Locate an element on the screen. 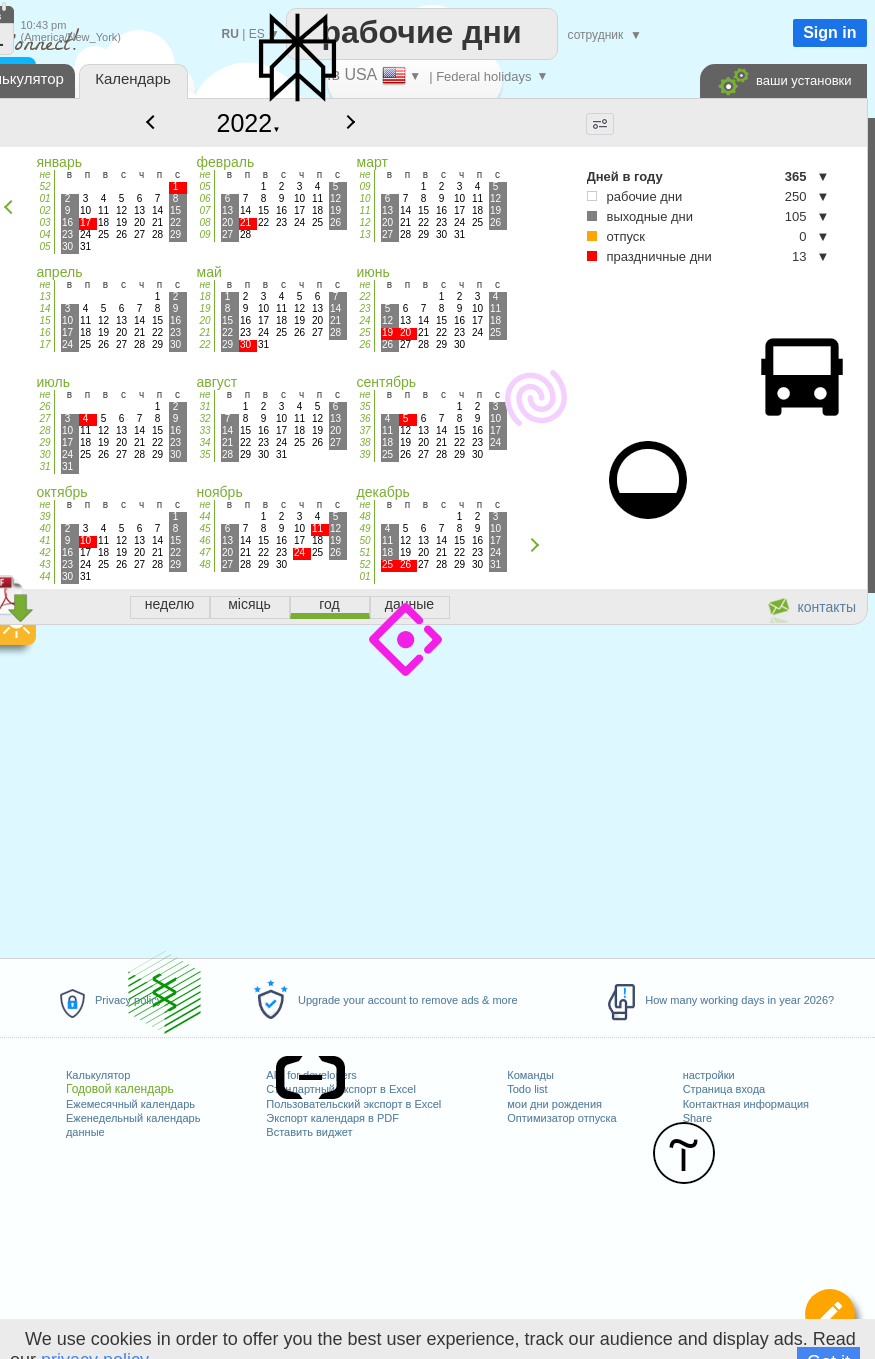 This screenshot has height=1359, width=875. Alibaba Cloud service or product is located at coordinates (310, 1077).